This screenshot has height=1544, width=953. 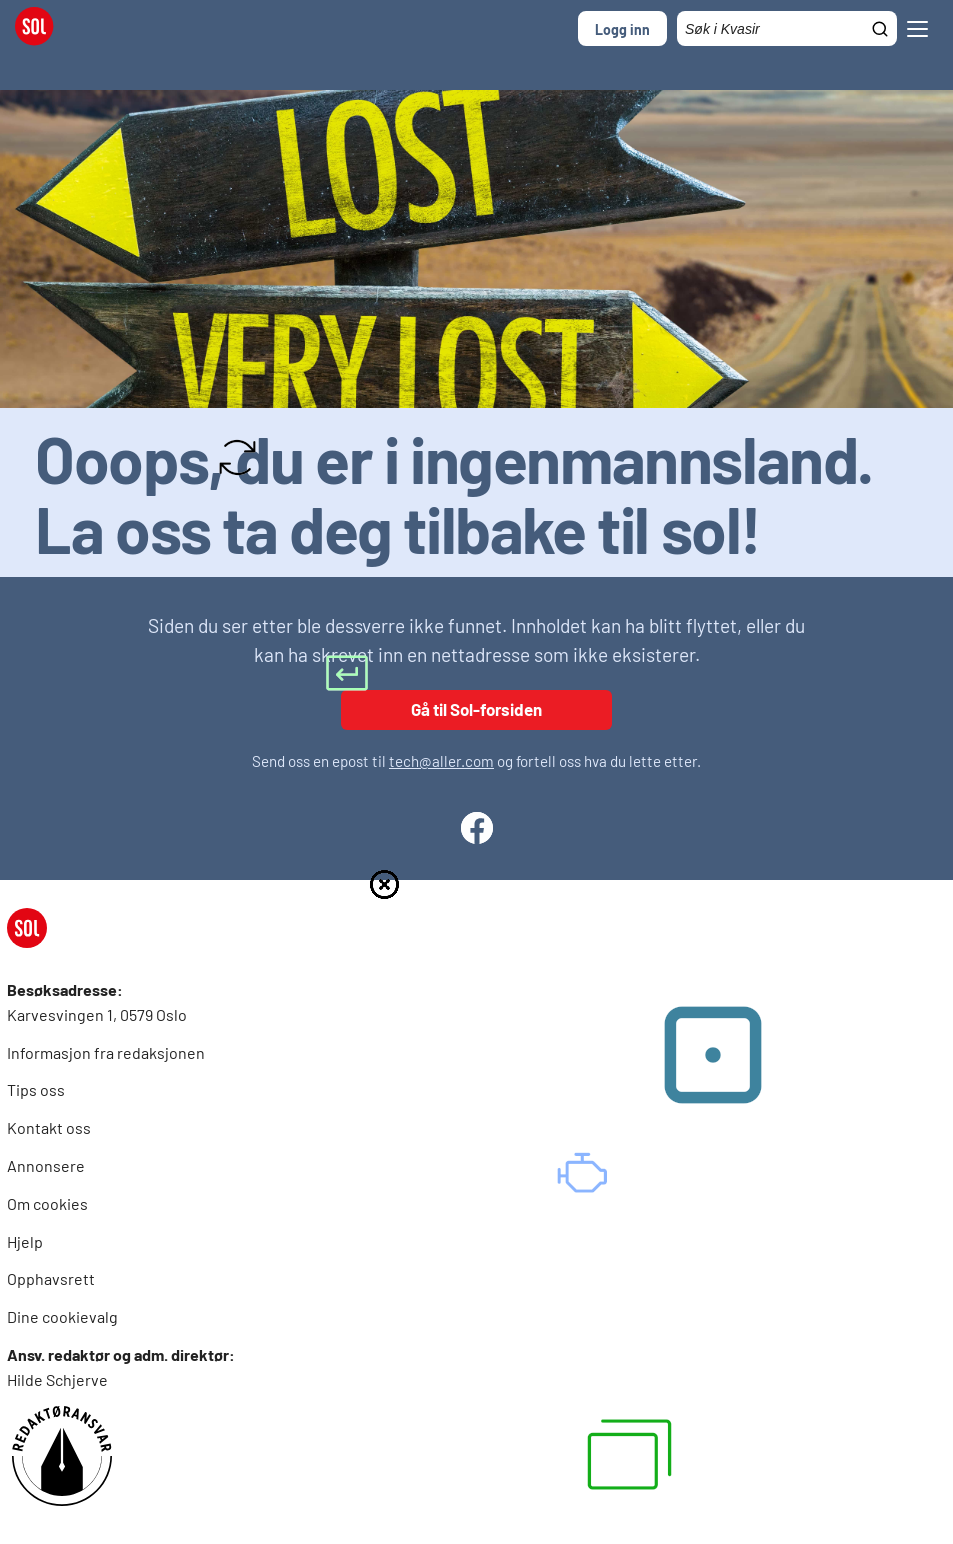 I want to click on refresh or reload content, so click(x=237, y=457).